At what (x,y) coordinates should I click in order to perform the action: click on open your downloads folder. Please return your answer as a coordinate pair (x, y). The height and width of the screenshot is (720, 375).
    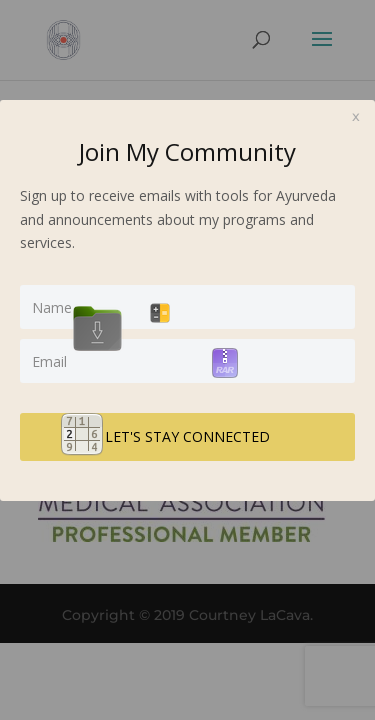
    Looking at the image, I should click on (97, 328).